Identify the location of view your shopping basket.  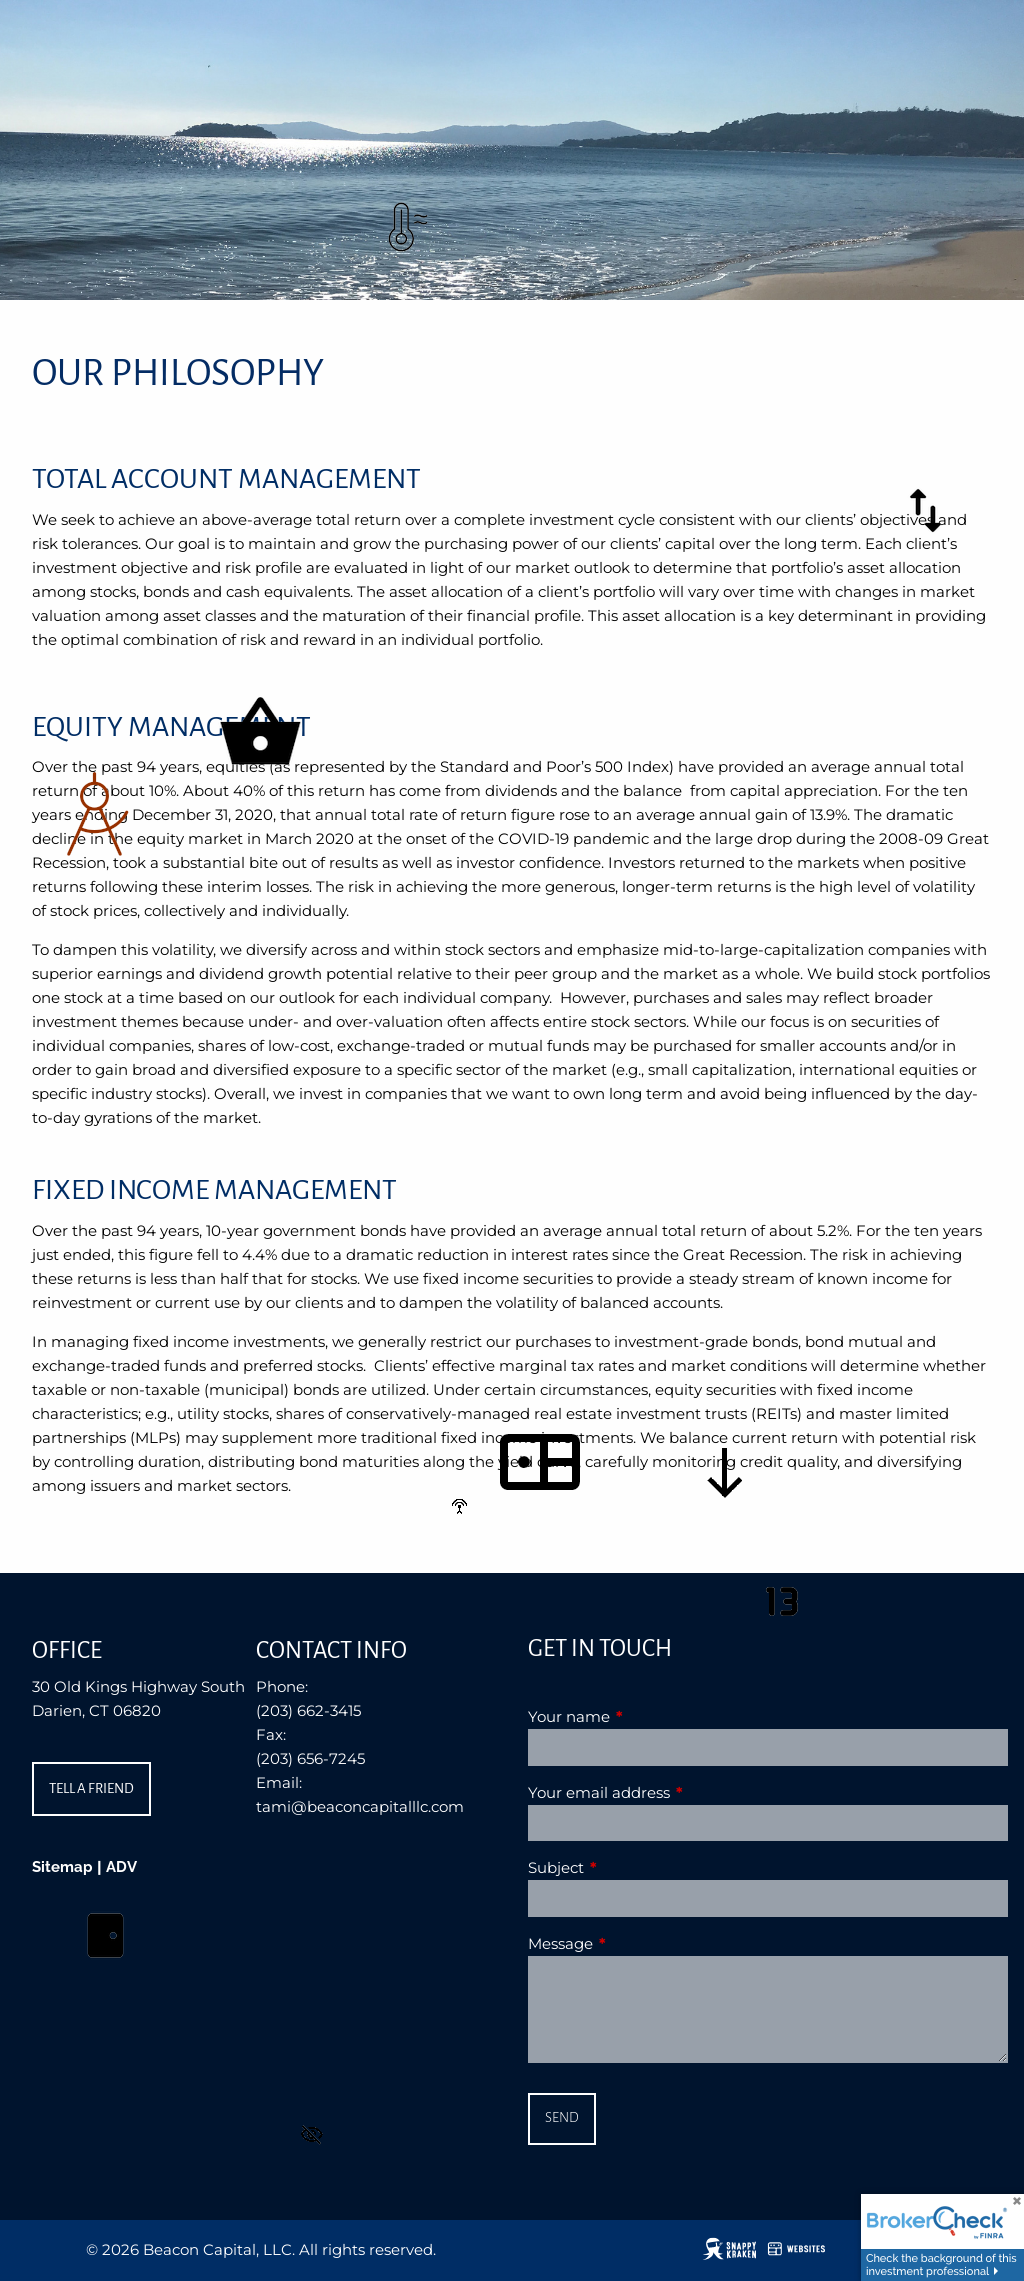
(260, 732).